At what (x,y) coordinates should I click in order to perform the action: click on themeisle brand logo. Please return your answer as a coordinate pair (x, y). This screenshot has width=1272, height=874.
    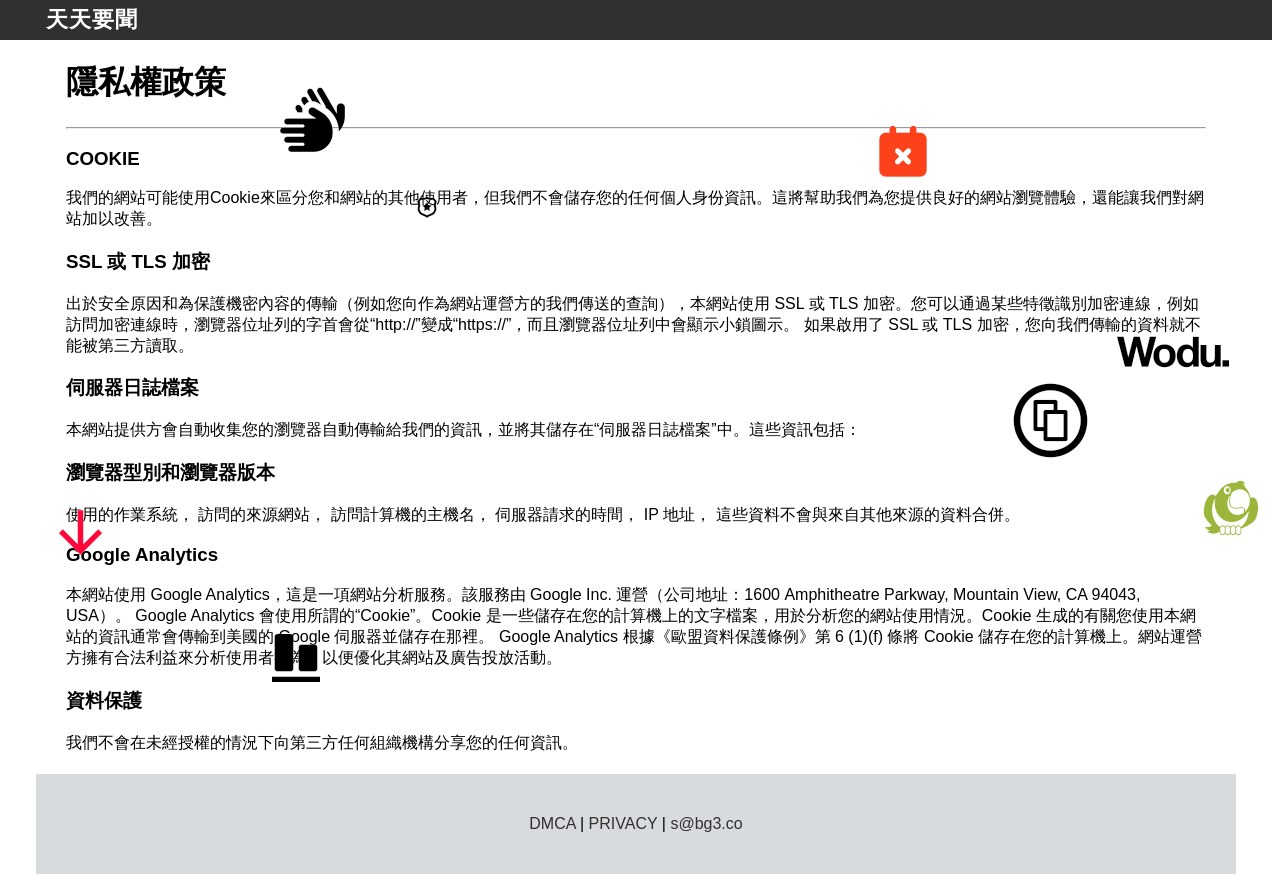
    Looking at the image, I should click on (1231, 508).